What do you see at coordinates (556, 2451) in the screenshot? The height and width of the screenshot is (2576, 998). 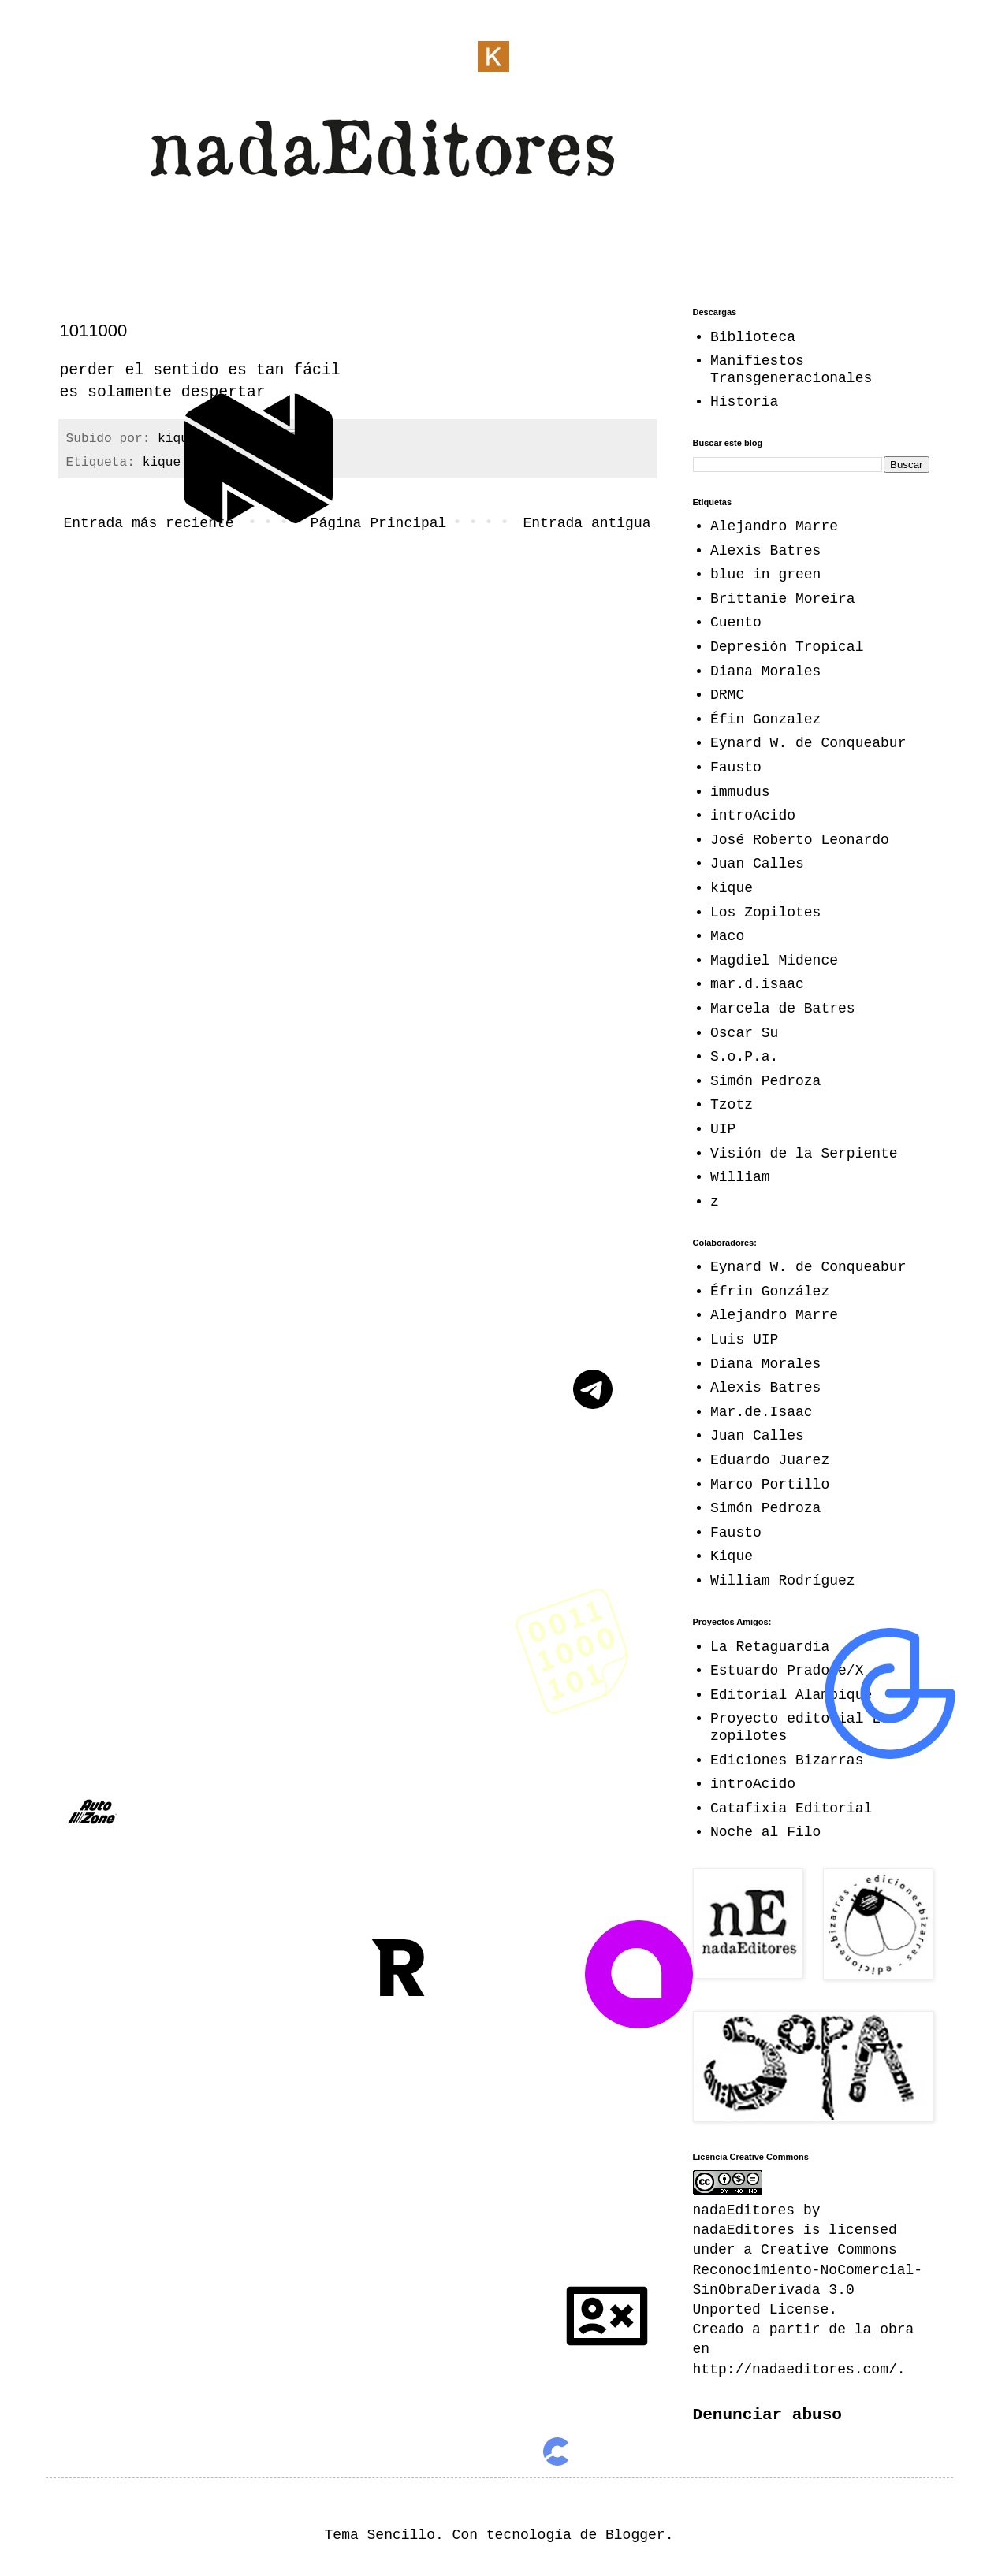 I see `elastic cloud logo` at bounding box center [556, 2451].